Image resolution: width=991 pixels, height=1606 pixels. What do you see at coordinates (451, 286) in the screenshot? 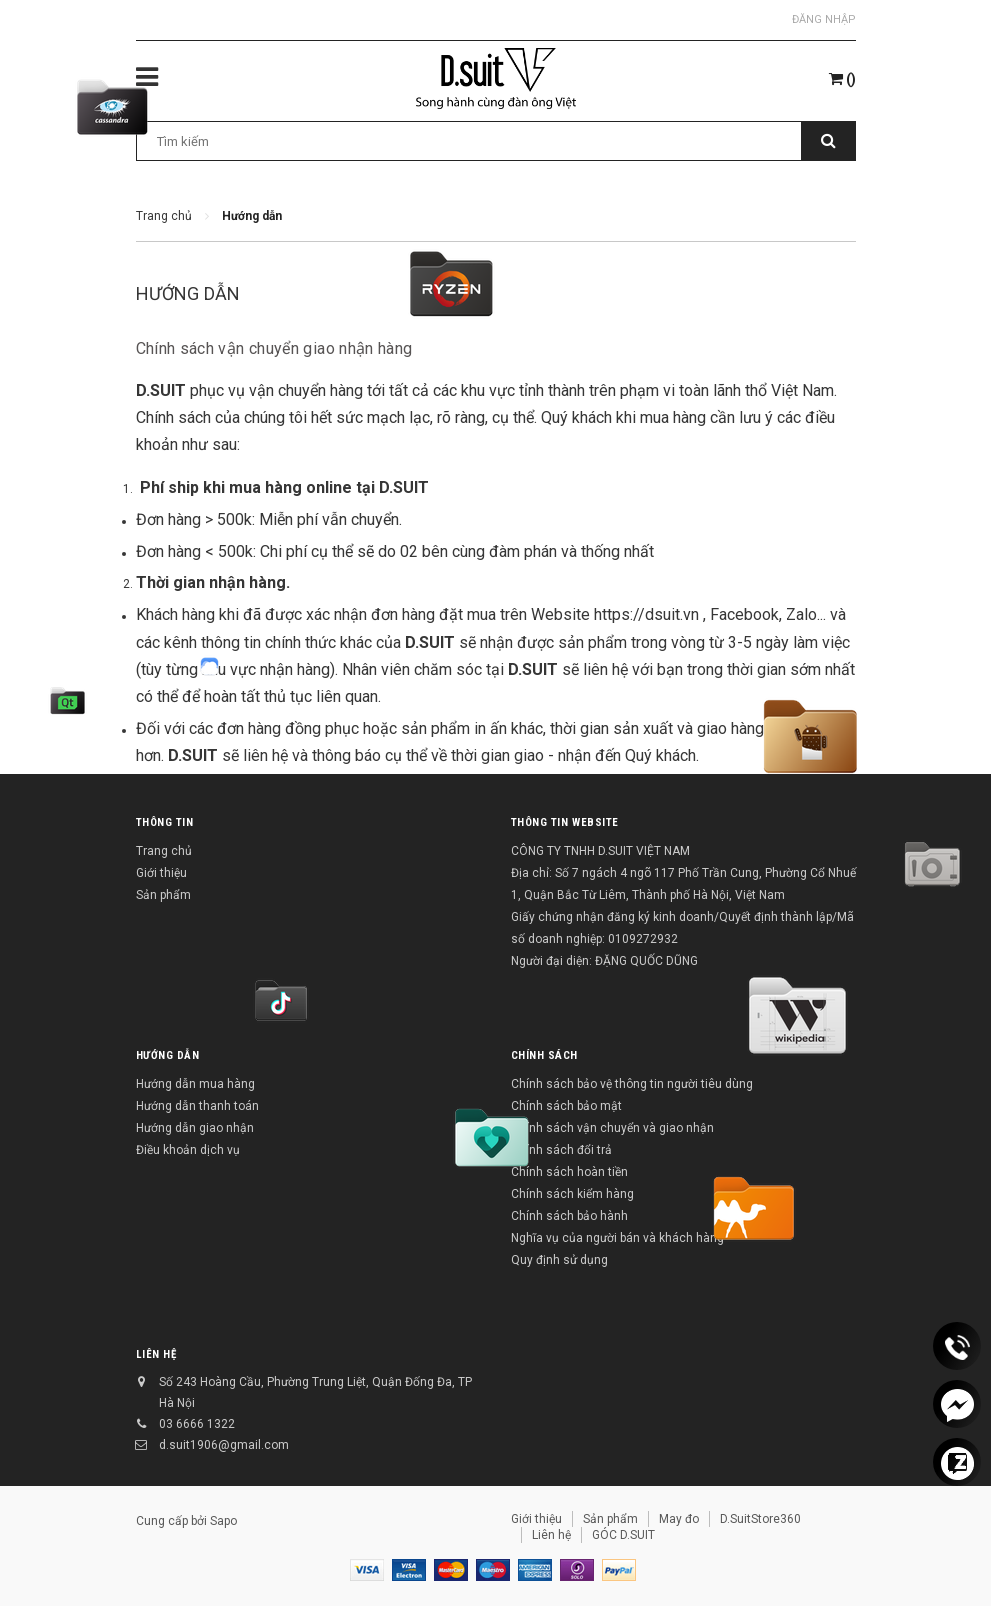
I see `folder containing AMD Ryzen-related files or software` at bounding box center [451, 286].